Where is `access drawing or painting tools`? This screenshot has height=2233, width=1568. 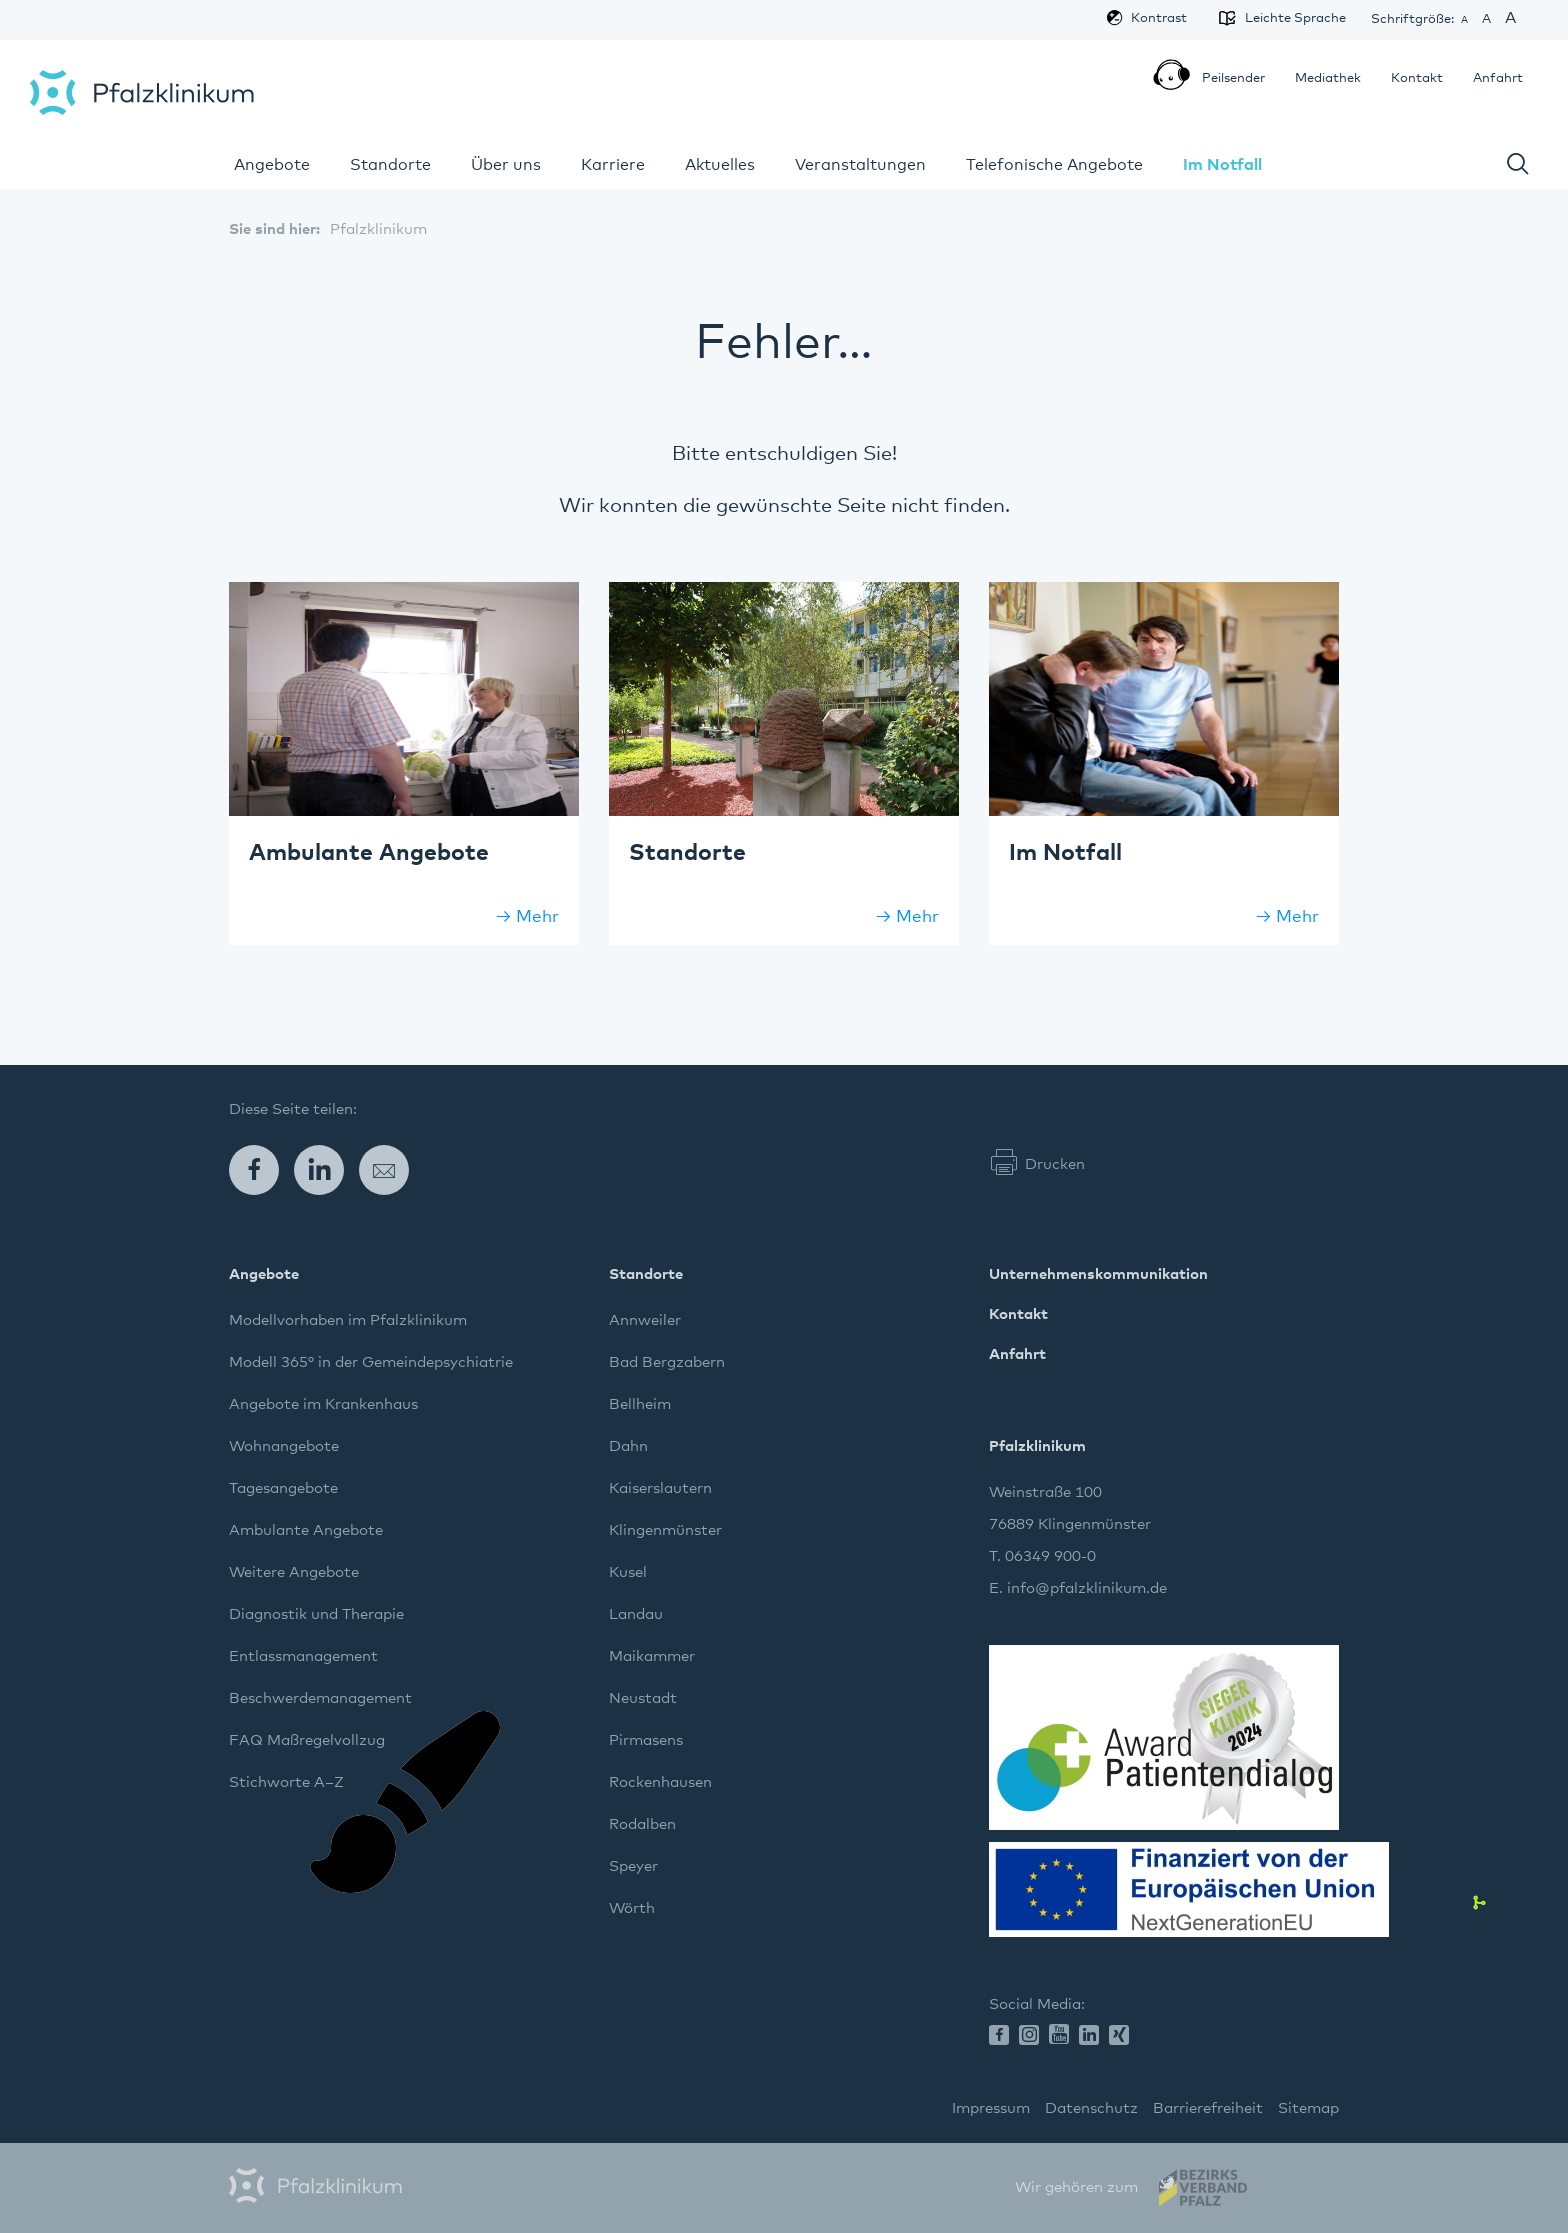
access drawing or painting tools is located at coordinates (409, 1802).